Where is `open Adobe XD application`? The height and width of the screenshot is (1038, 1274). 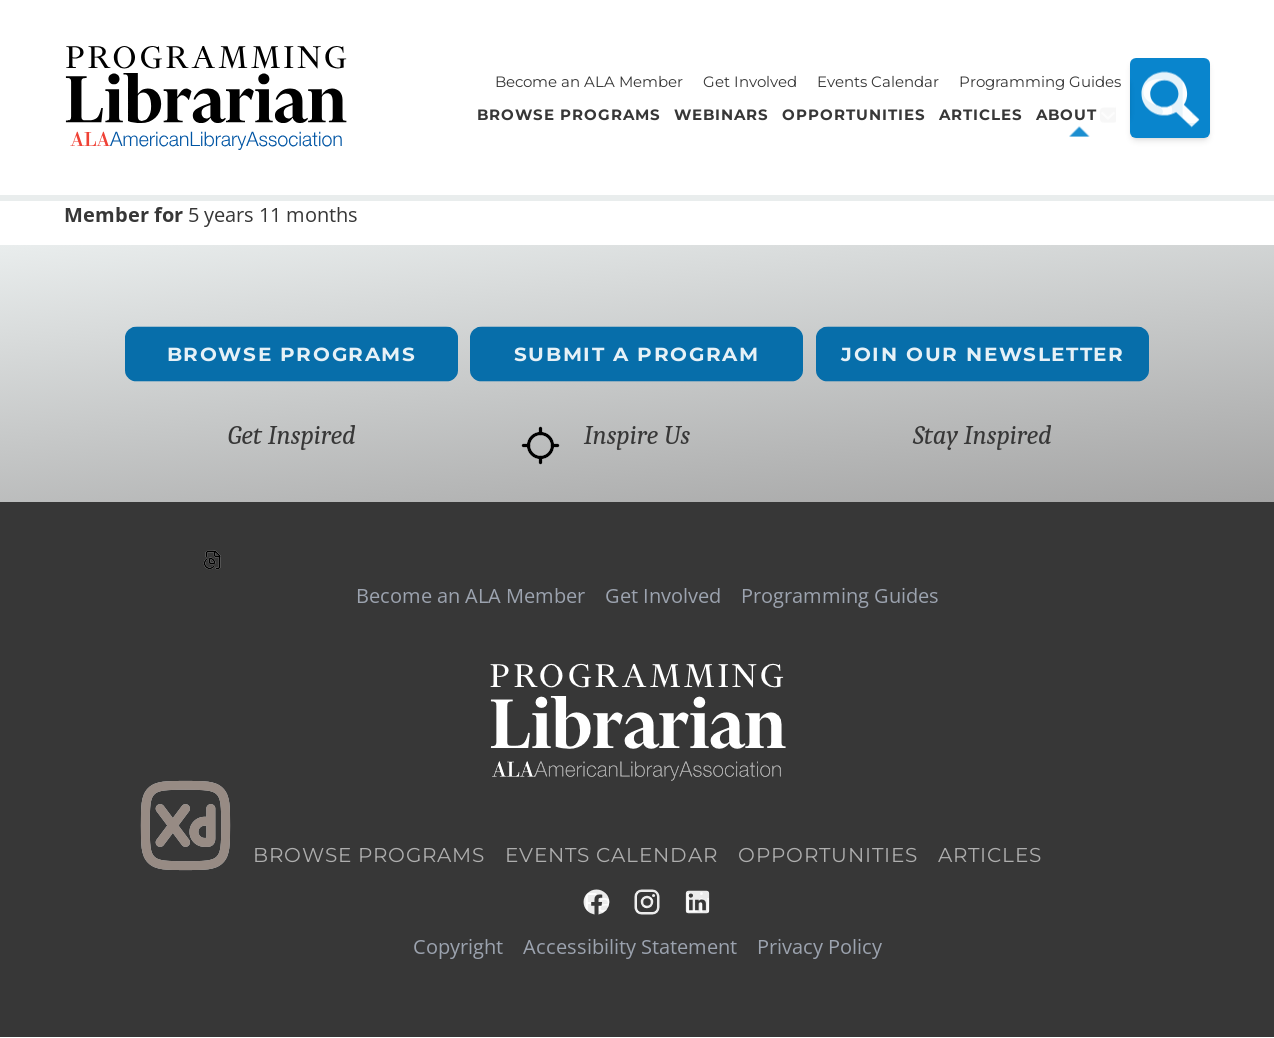 open Adobe XD application is located at coordinates (185, 825).